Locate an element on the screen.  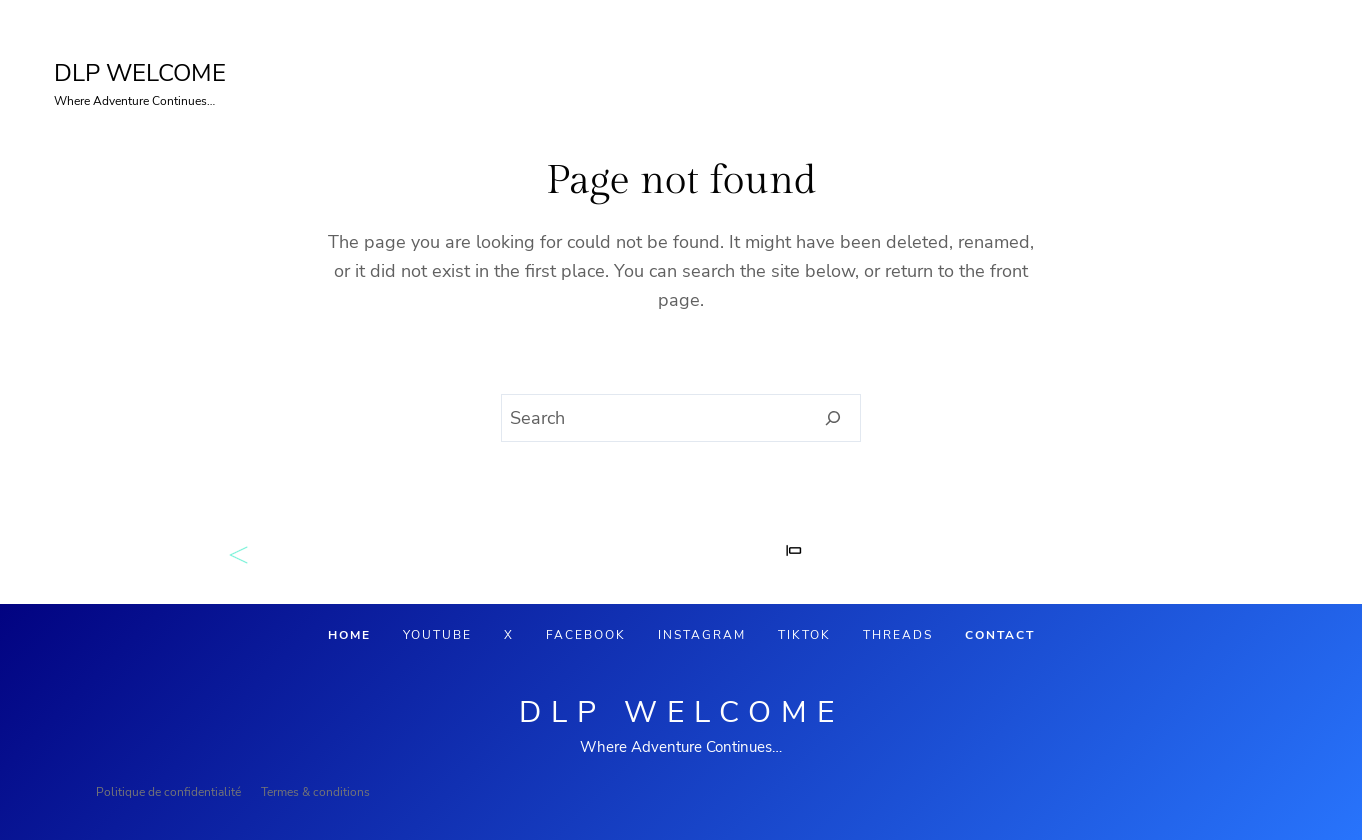
align text or content to the left is located at coordinates (793, 550).